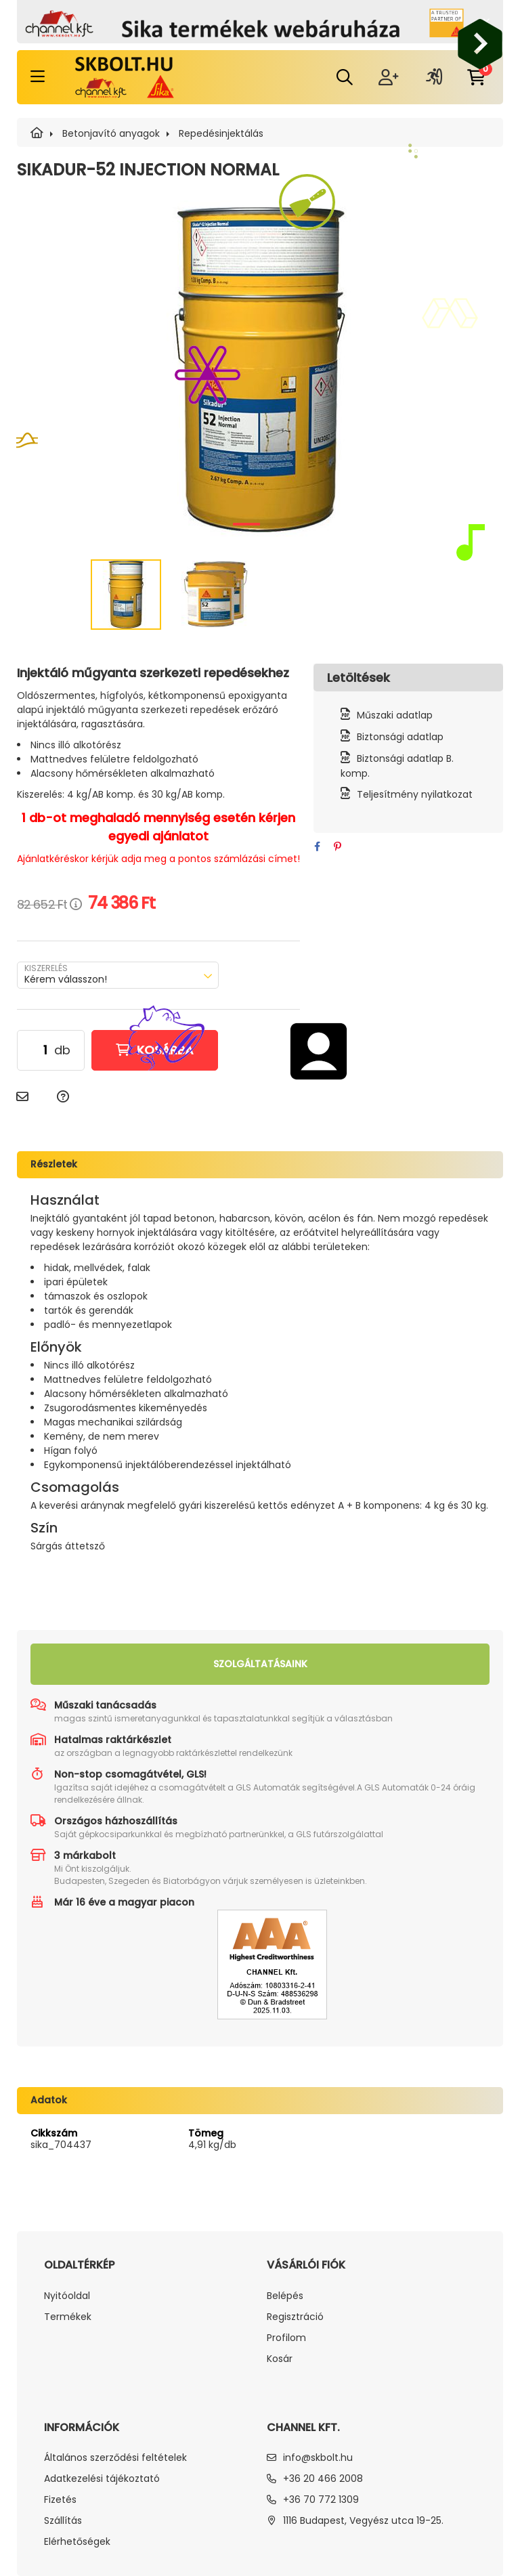 The image size is (520, 2576). I want to click on Scrapy web scraping framework logo, so click(307, 202).